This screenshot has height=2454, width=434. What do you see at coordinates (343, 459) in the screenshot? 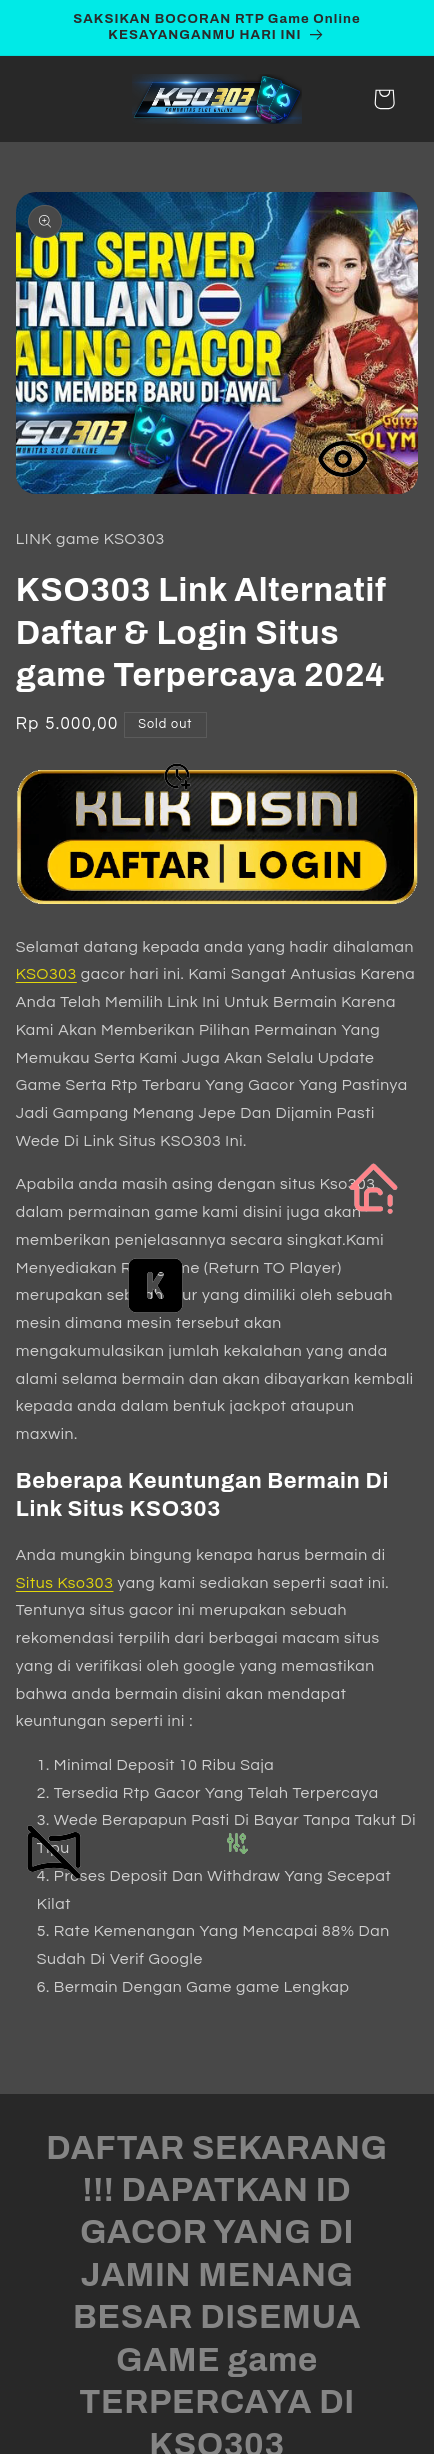
I see `view or preview content` at bounding box center [343, 459].